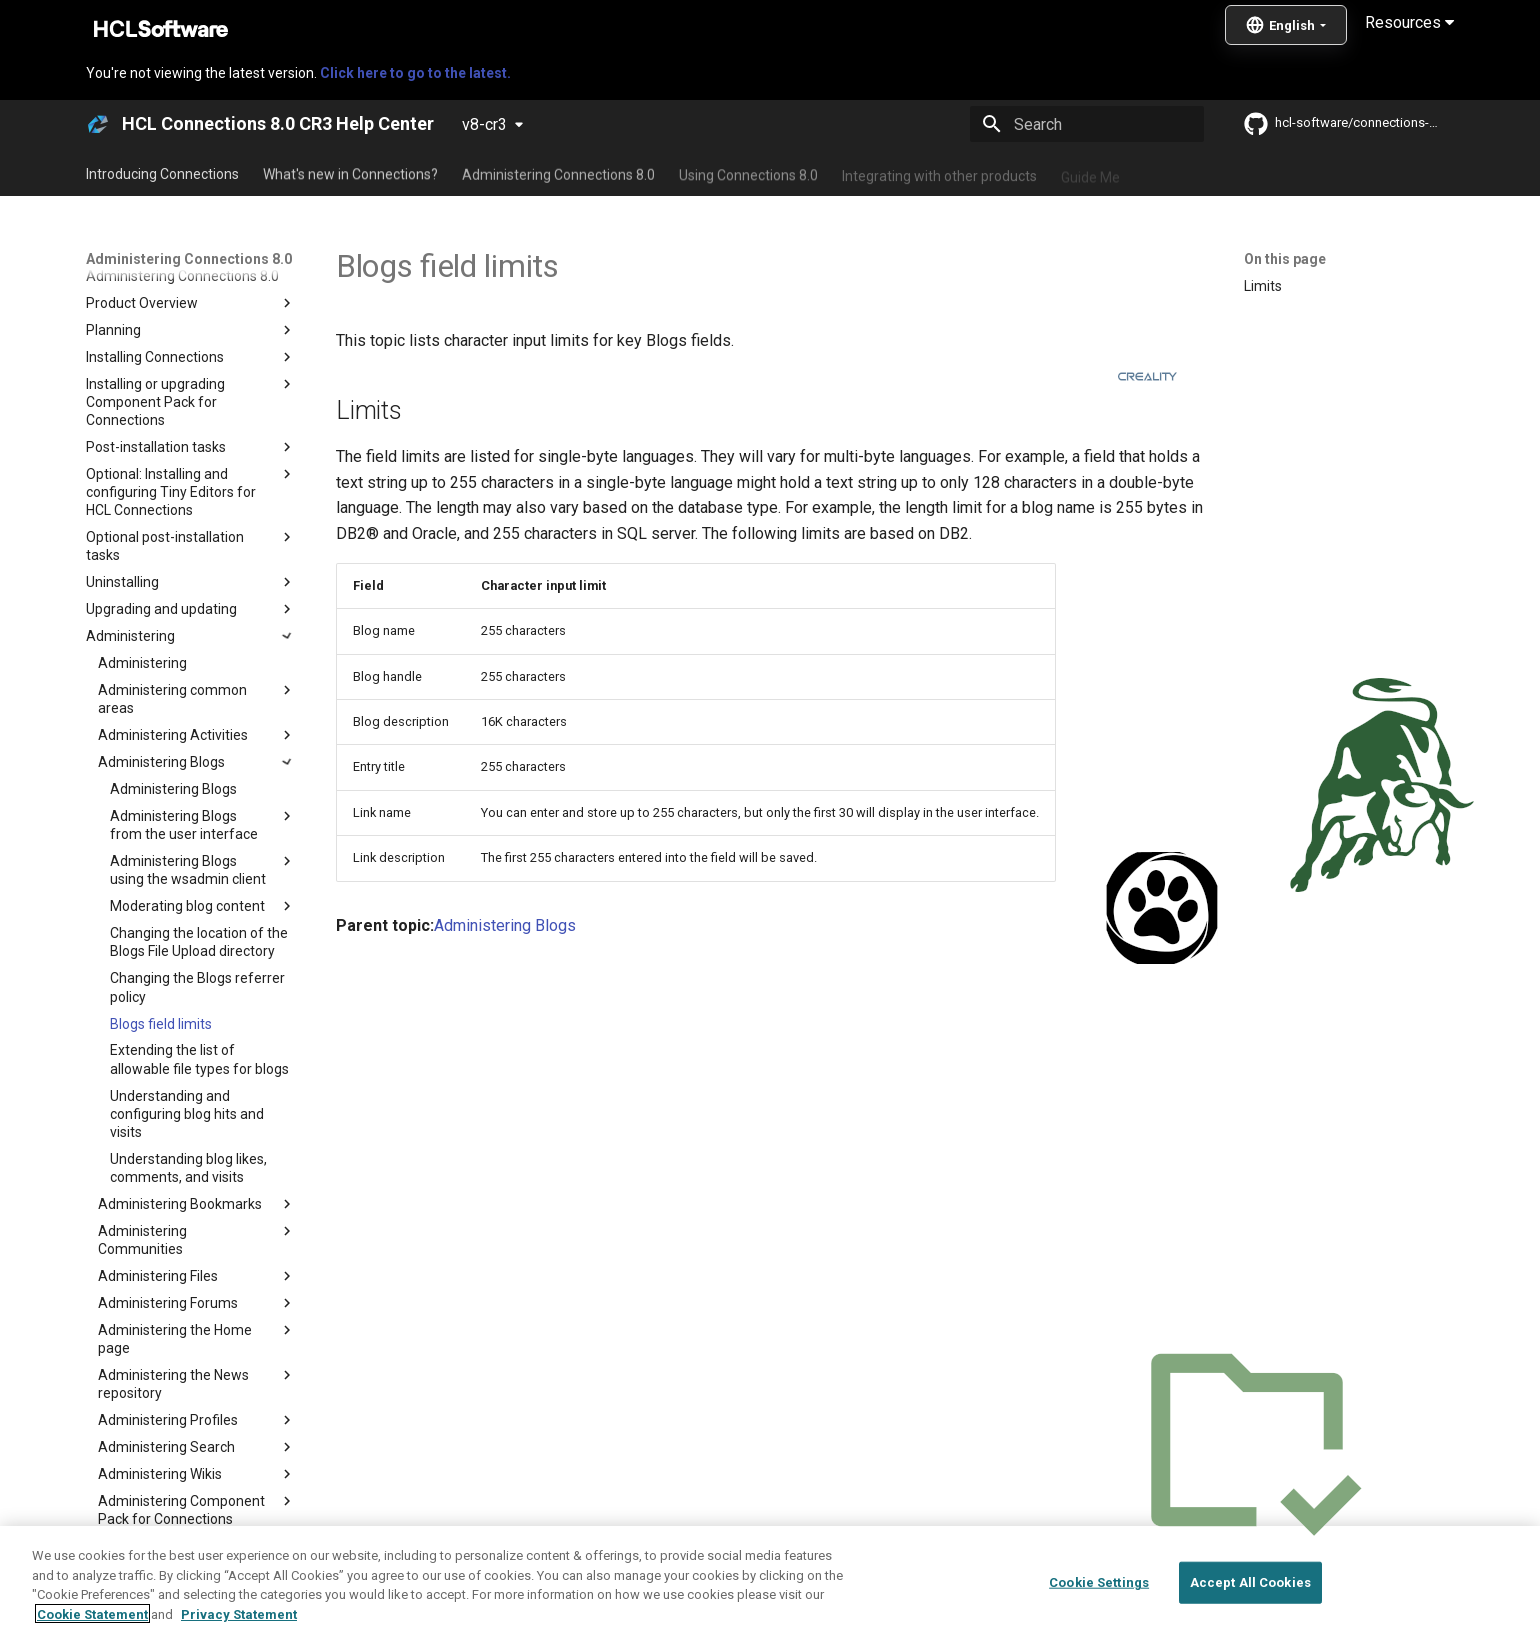 Image resolution: width=1540 pixels, height=1647 pixels. What do you see at coordinates (1247, 1440) in the screenshot?
I see `folder successfully verified or approved` at bounding box center [1247, 1440].